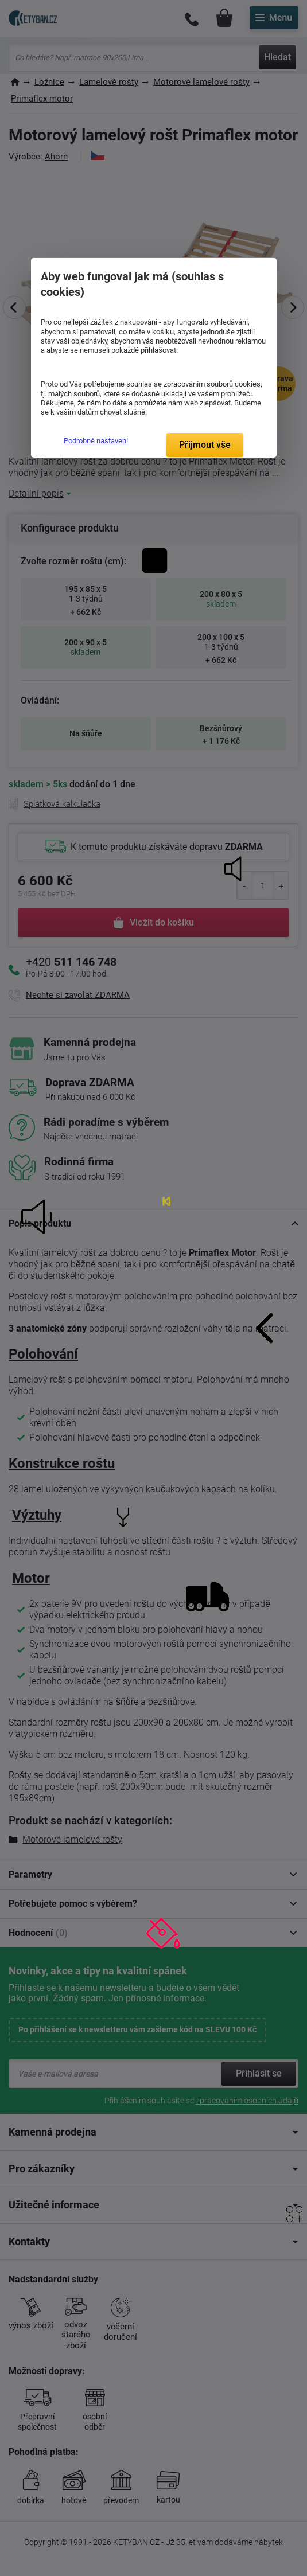  What do you see at coordinates (238, 869) in the screenshot?
I see `speaker with no audio output` at bounding box center [238, 869].